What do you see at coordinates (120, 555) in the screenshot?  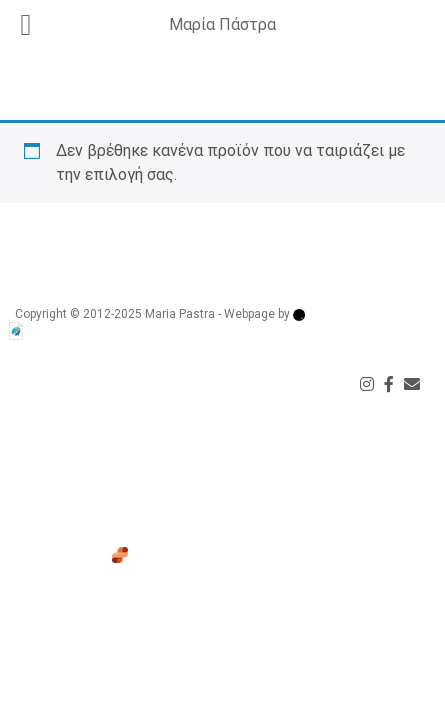 I see `open microsoft power apps` at bounding box center [120, 555].